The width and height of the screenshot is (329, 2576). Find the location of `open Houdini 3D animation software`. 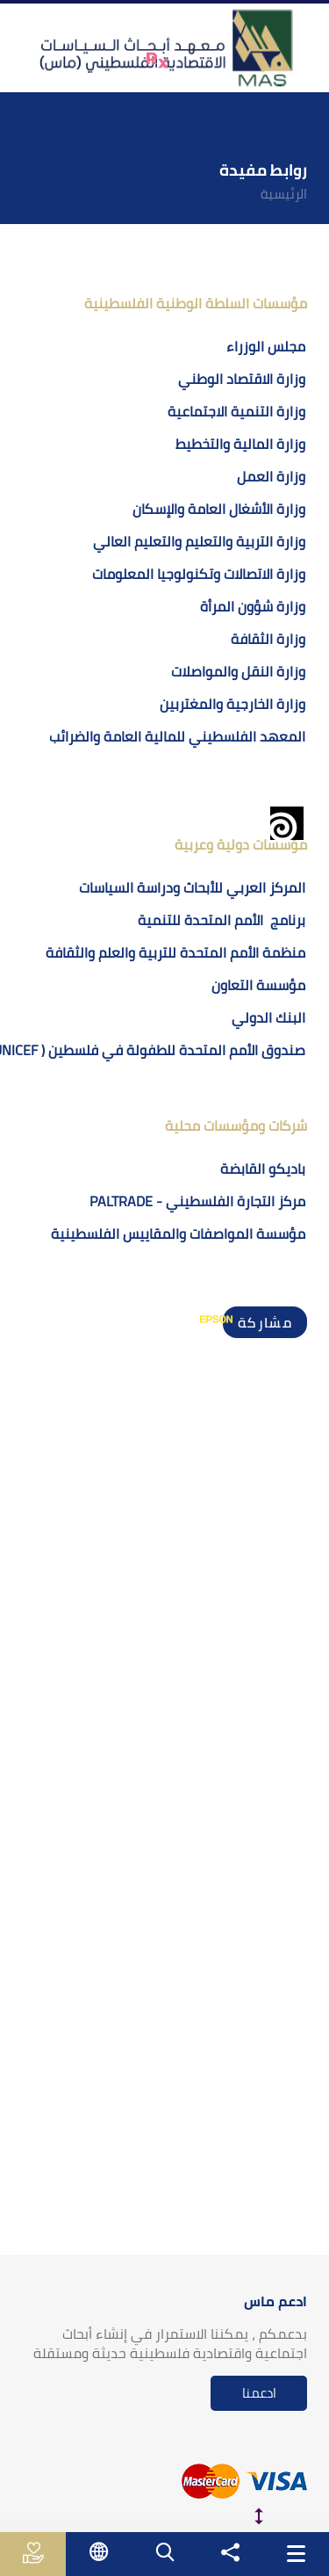

open Houdini 3D animation software is located at coordinates (287, 823).